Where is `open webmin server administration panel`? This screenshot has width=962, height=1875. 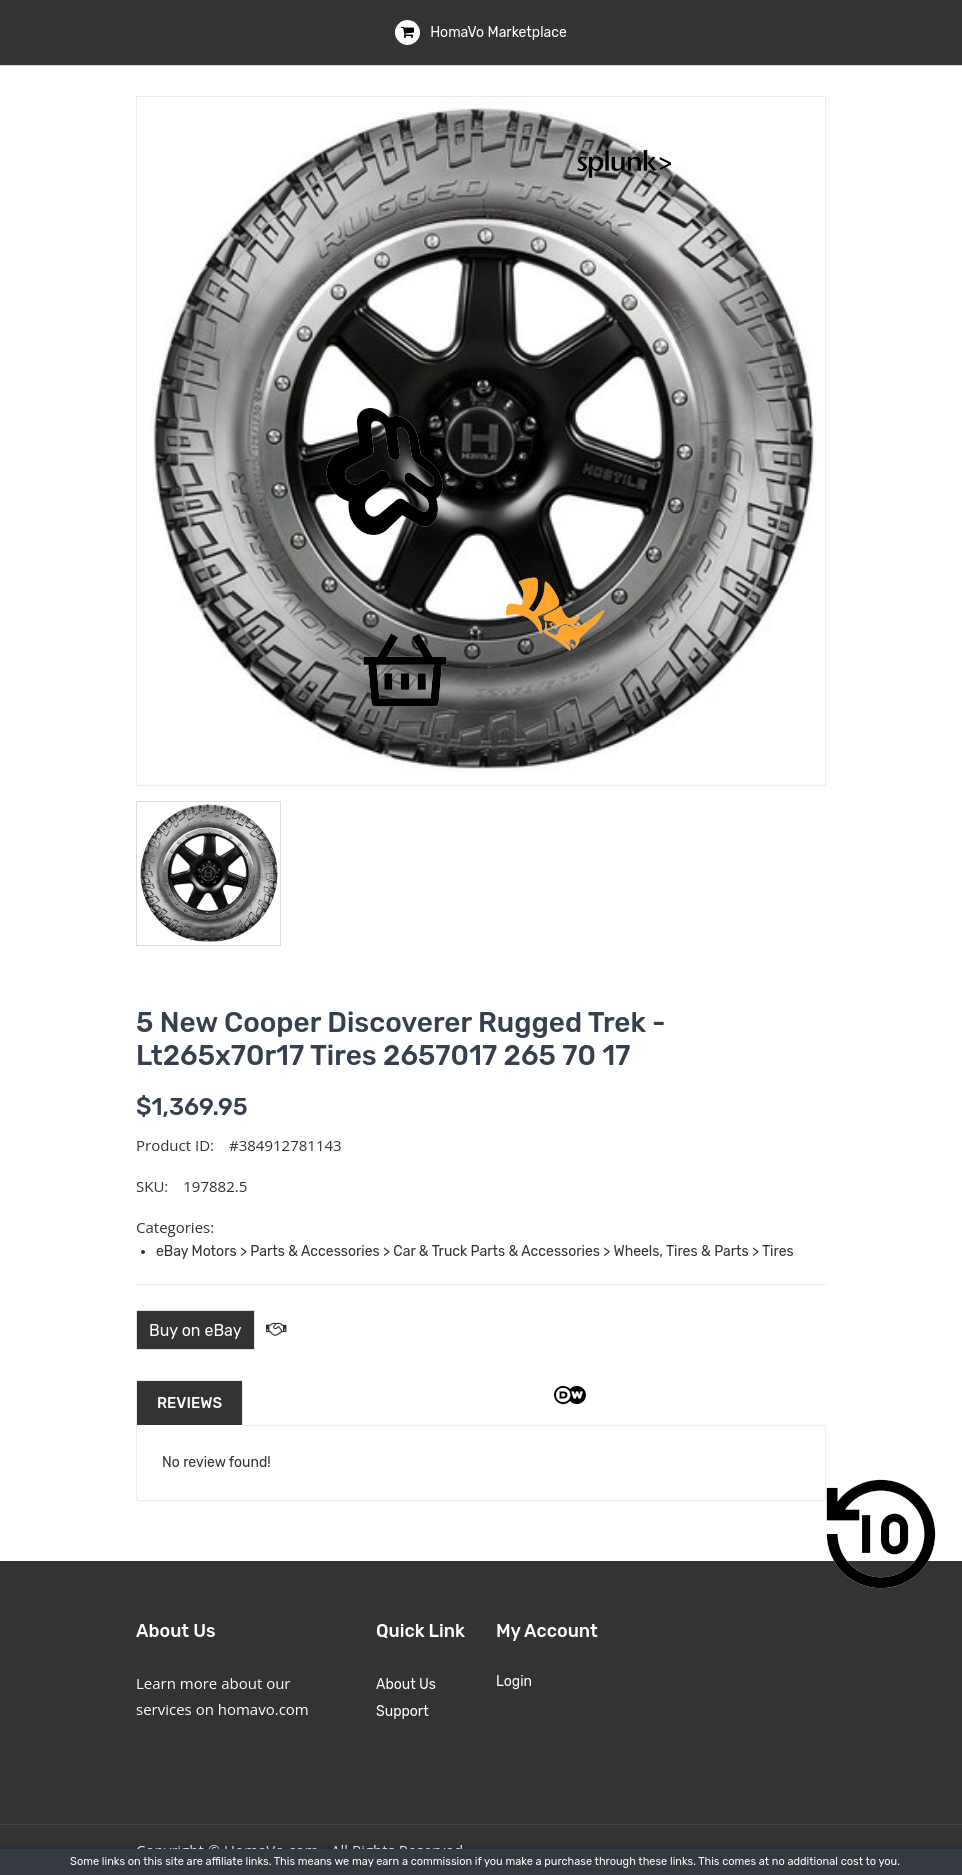
open webmin server administration panel is located at coordinates (384, 471).